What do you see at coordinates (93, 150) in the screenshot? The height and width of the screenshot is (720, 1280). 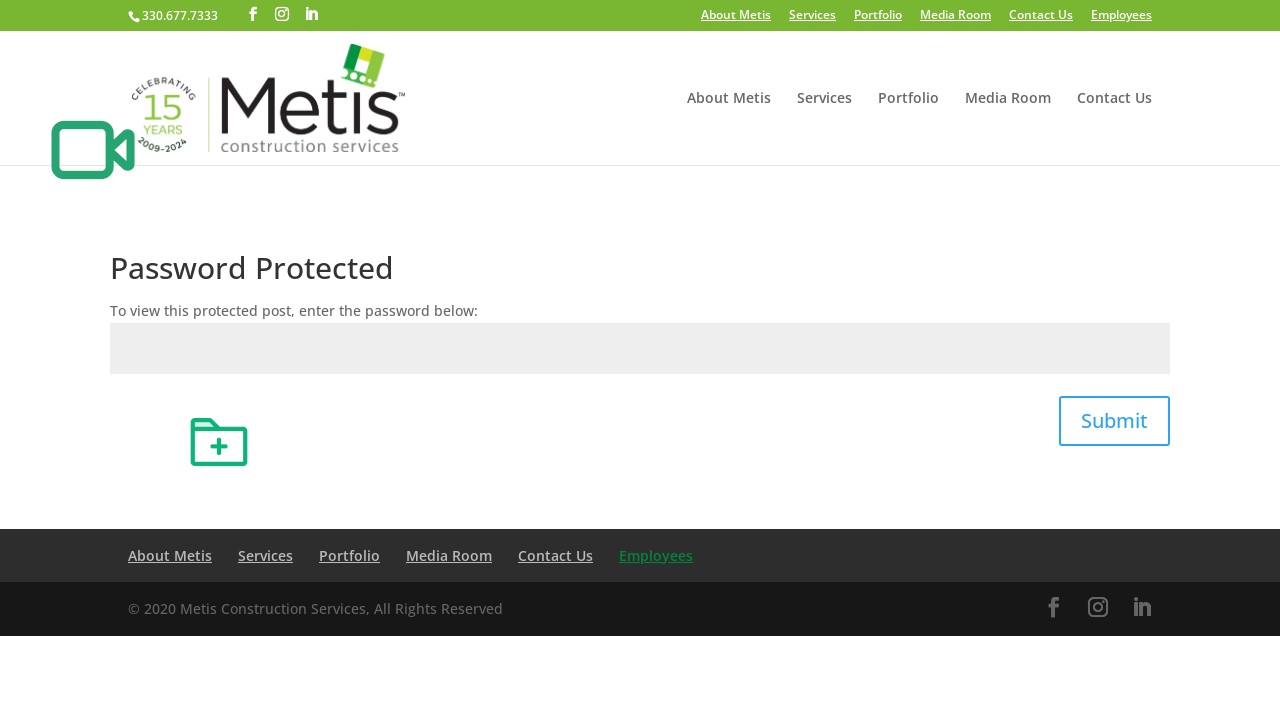 I see `start a video call` at bounding box center [93, 150].